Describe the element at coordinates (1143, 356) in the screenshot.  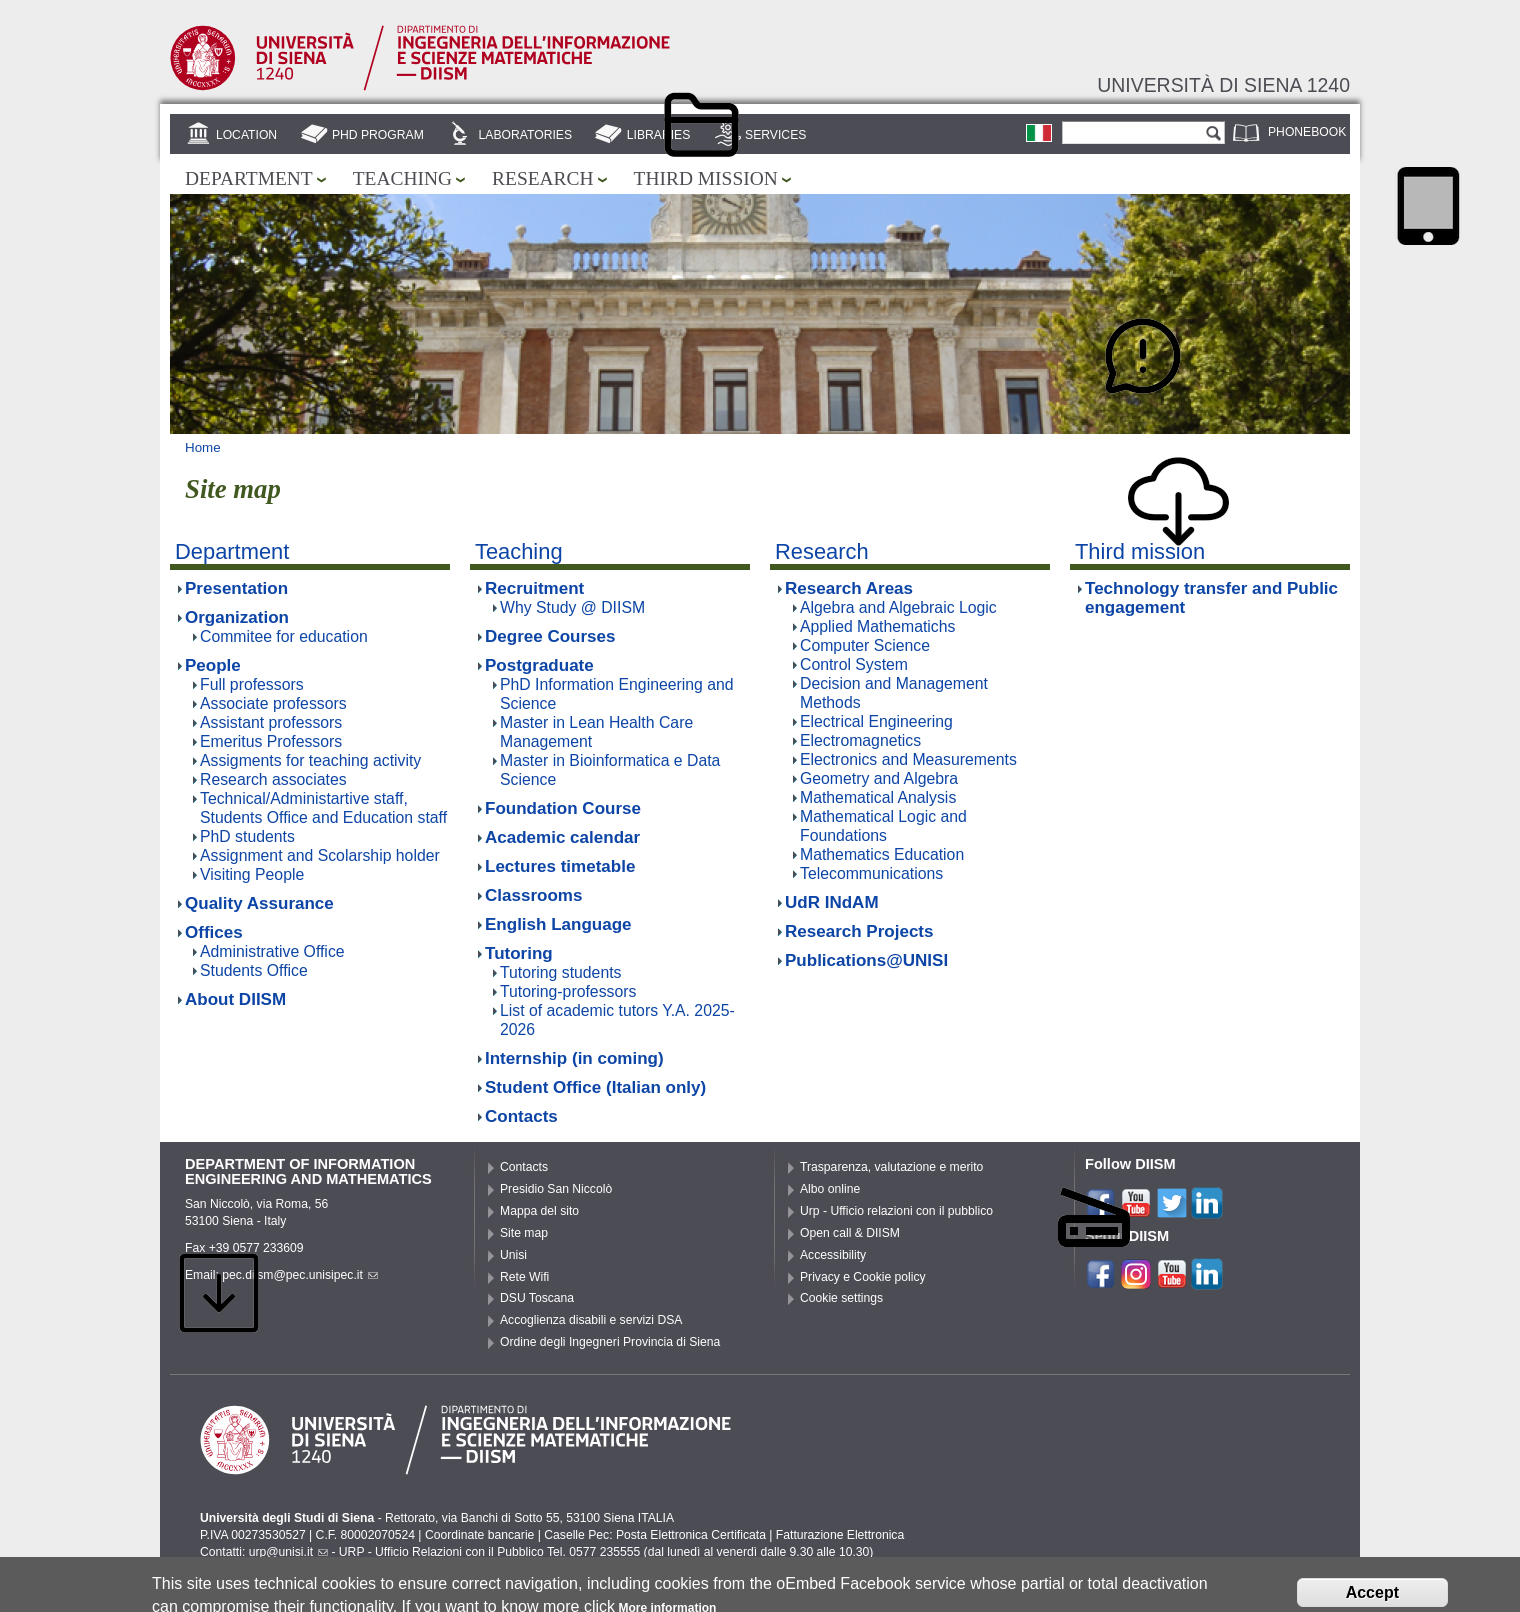
I see `message with a warning or alert` at that location.